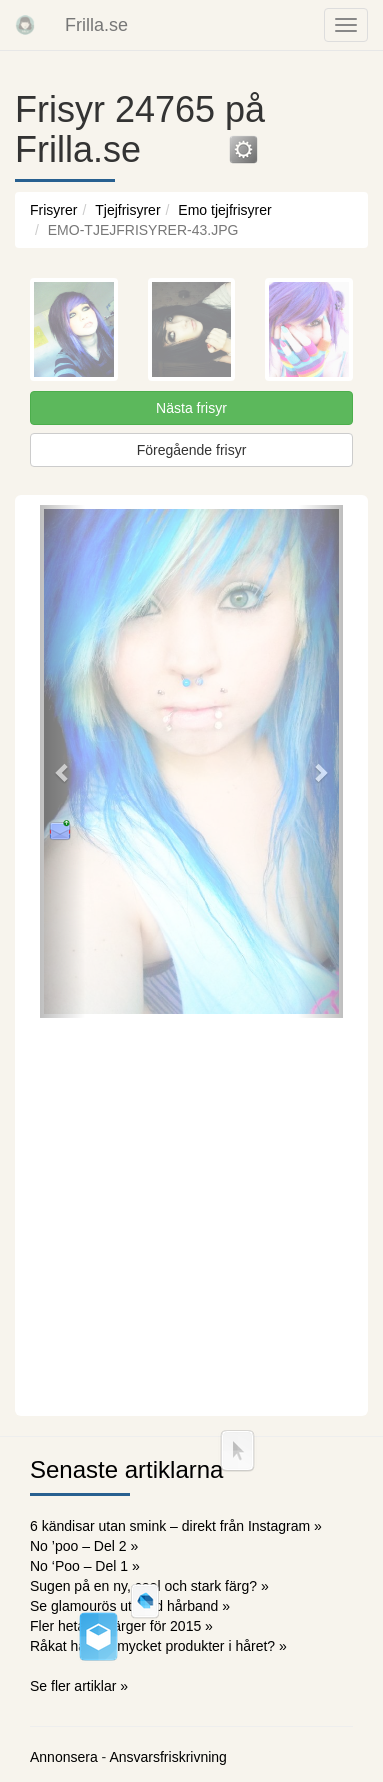 The width and height of the screenshot is (383, 1782). Describe the element at coordinates (98, 1636) in the screenshot. I see `a flatpak application package file` at that location.